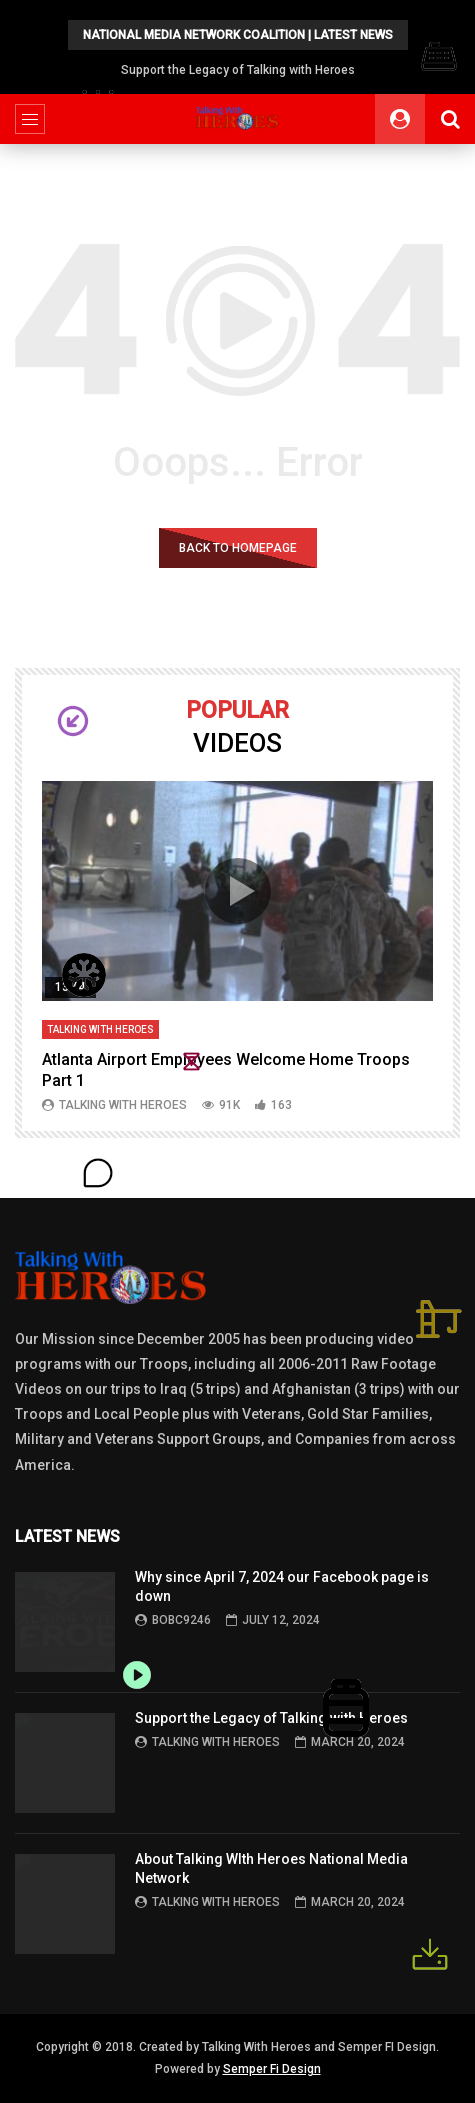  What do you see at coordinates (97, 1173) in the screenshot?
I see `open chat or messaging` at bounding box center [97, 1173].